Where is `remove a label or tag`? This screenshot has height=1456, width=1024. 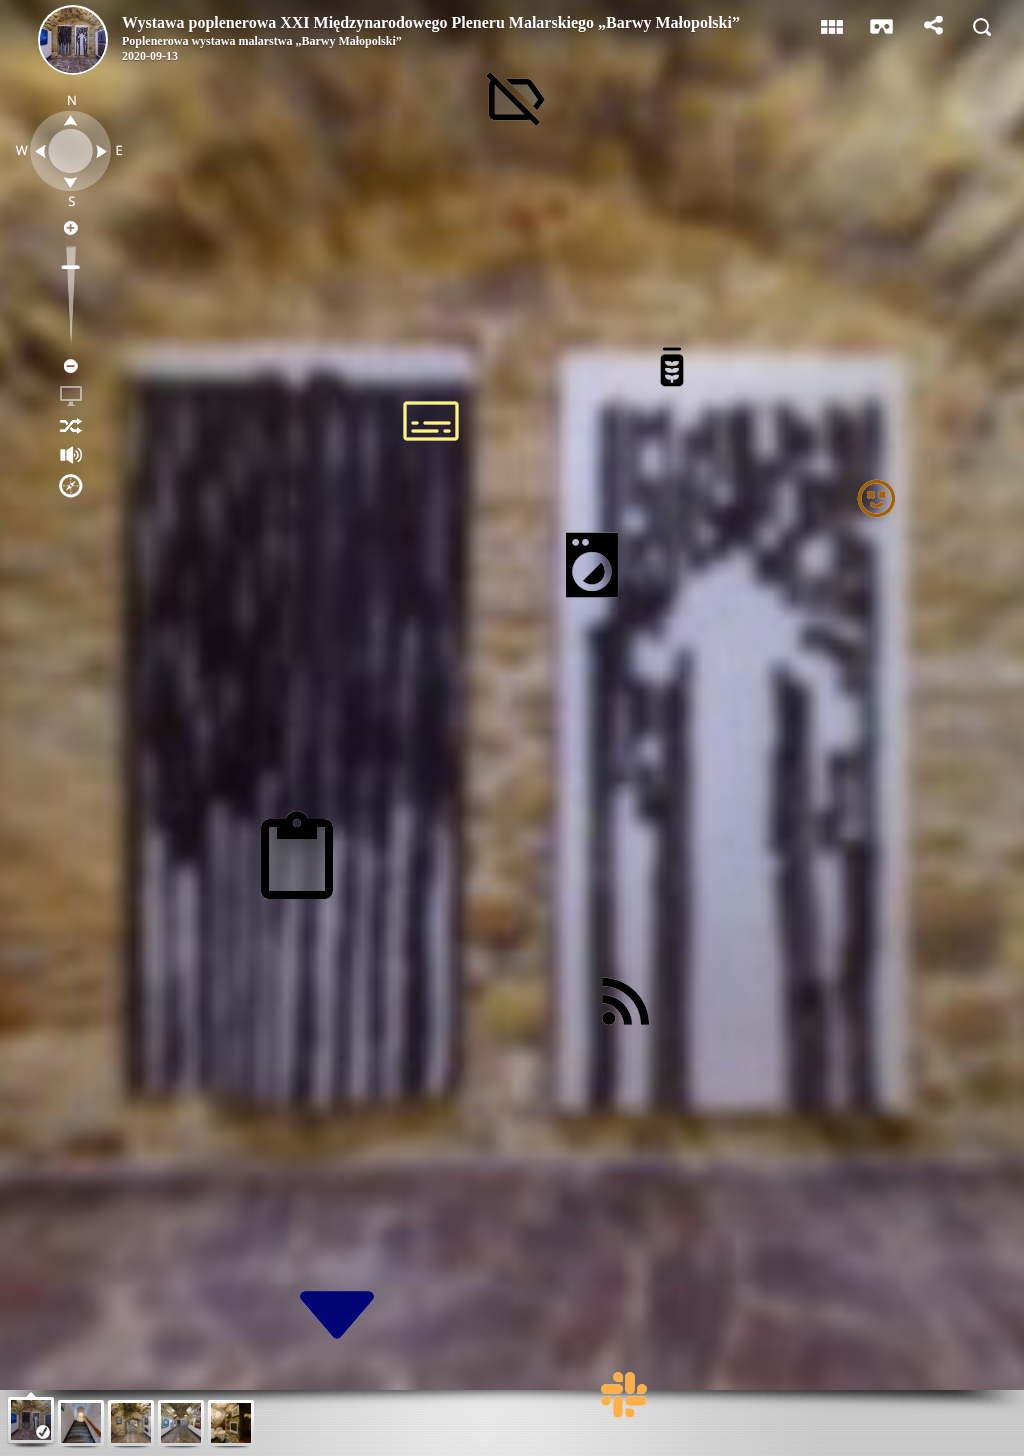 remove a label or tag is located at coordinates (515, 99).